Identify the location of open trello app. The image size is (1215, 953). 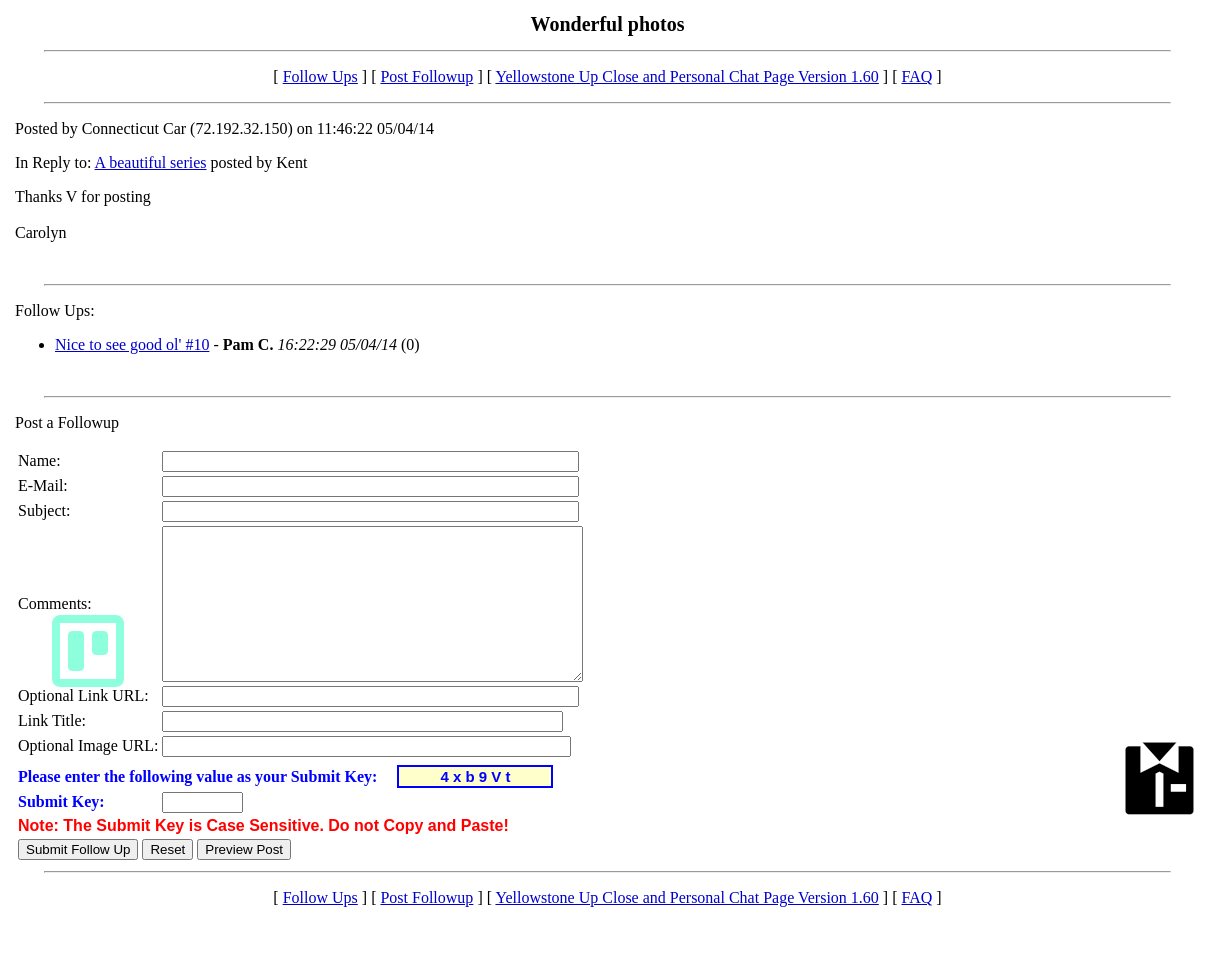
(88, 651).